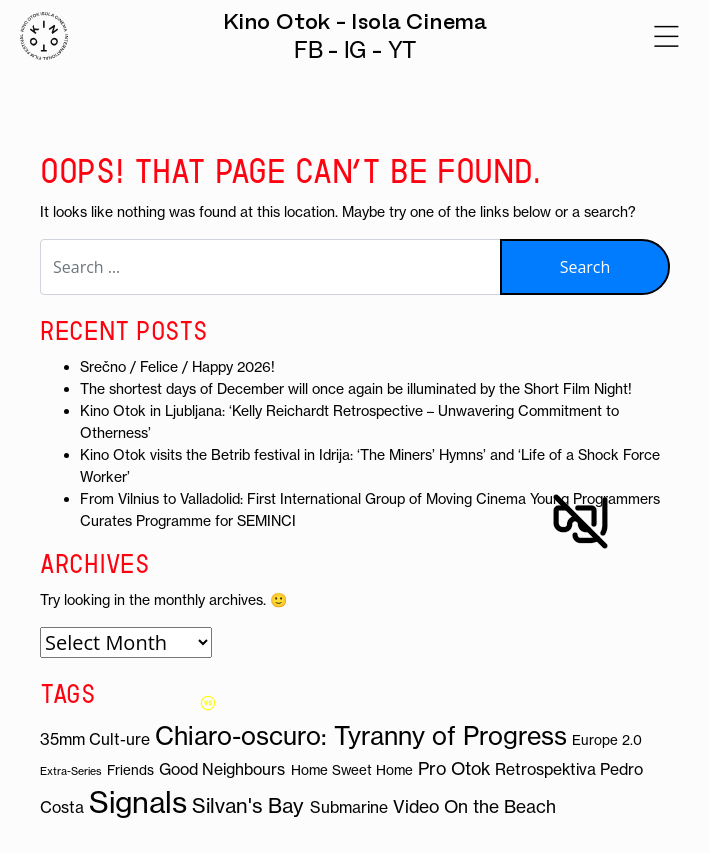 This screenshot has width=710, height=853. I want to click on indicates a versus or comparison mode, so click(208, 703).